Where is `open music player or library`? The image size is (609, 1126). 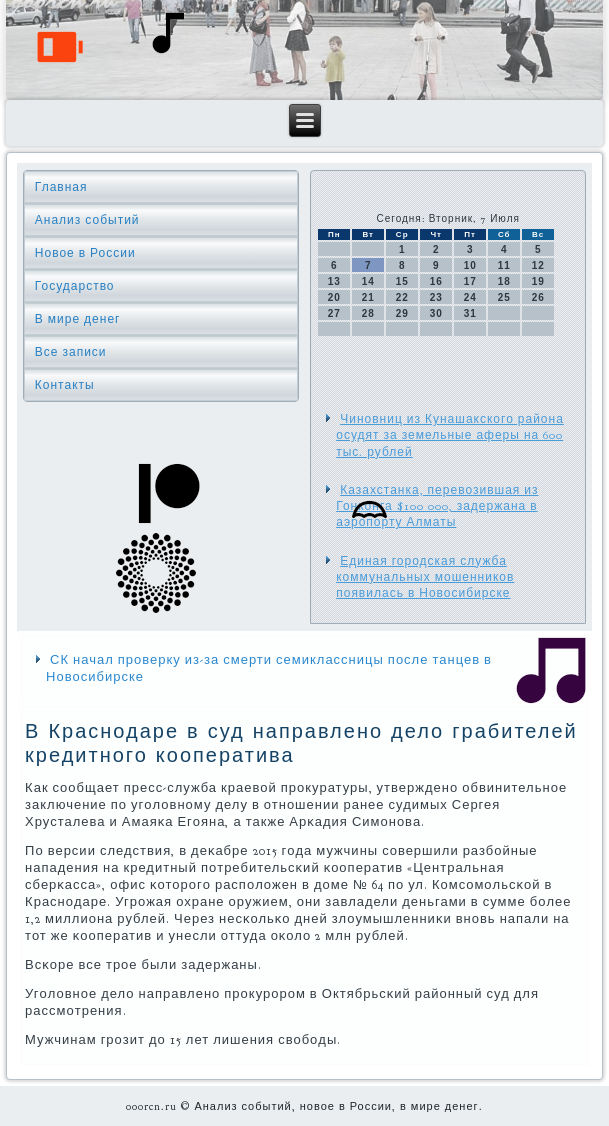 open music player or library is located at coordinates (556, 670).